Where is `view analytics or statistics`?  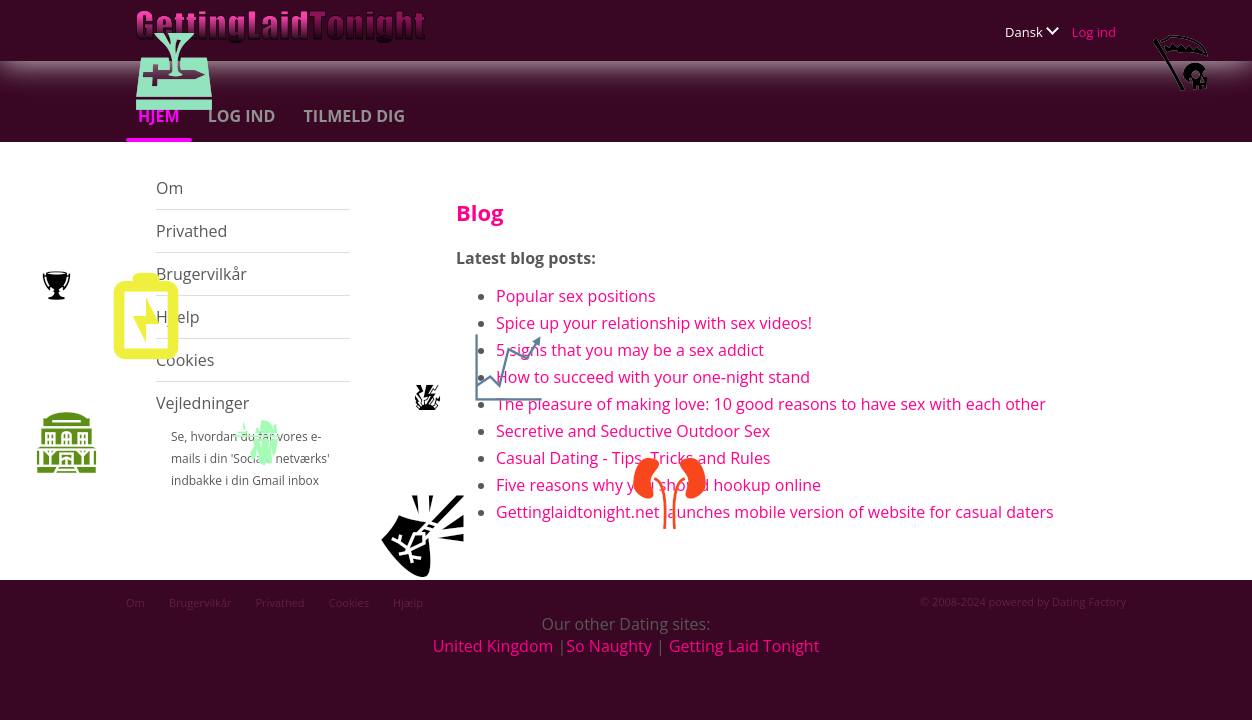 view analytics or statistics is located at coordinates (508, 367).